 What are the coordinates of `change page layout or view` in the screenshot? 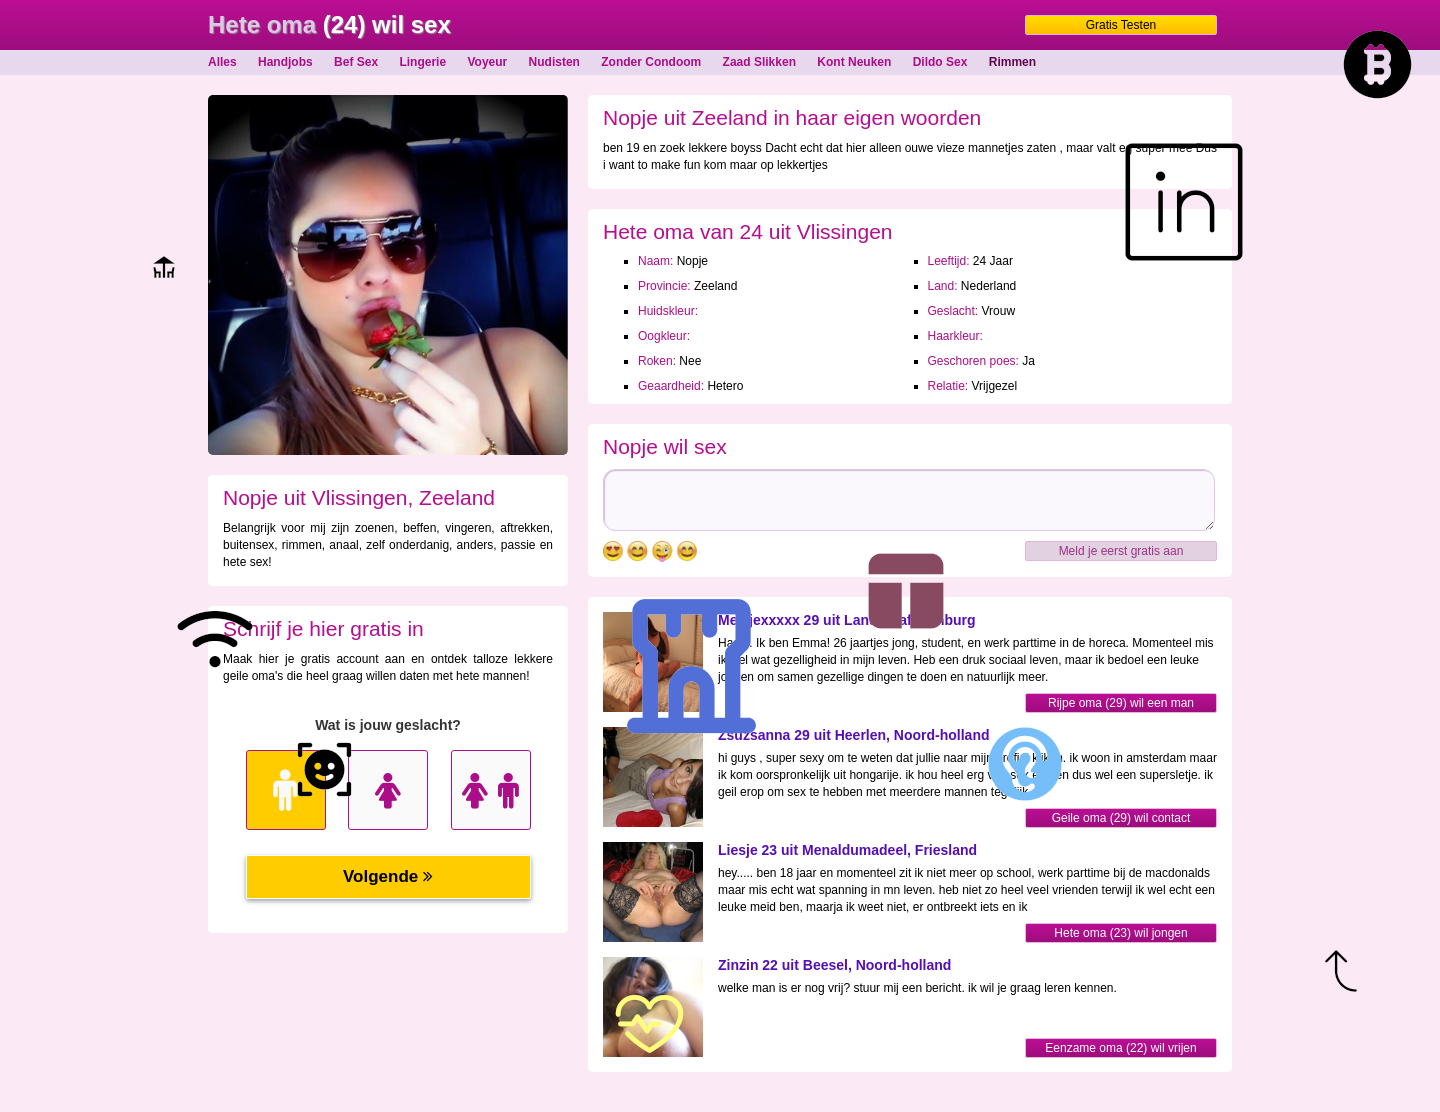 It's located at (906, 591).